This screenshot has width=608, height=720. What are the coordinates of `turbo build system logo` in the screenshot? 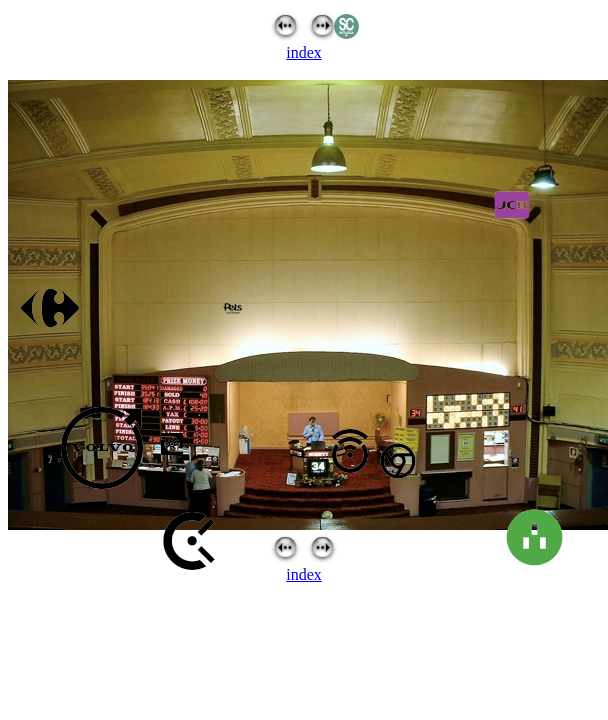 It's located at (172, 444).